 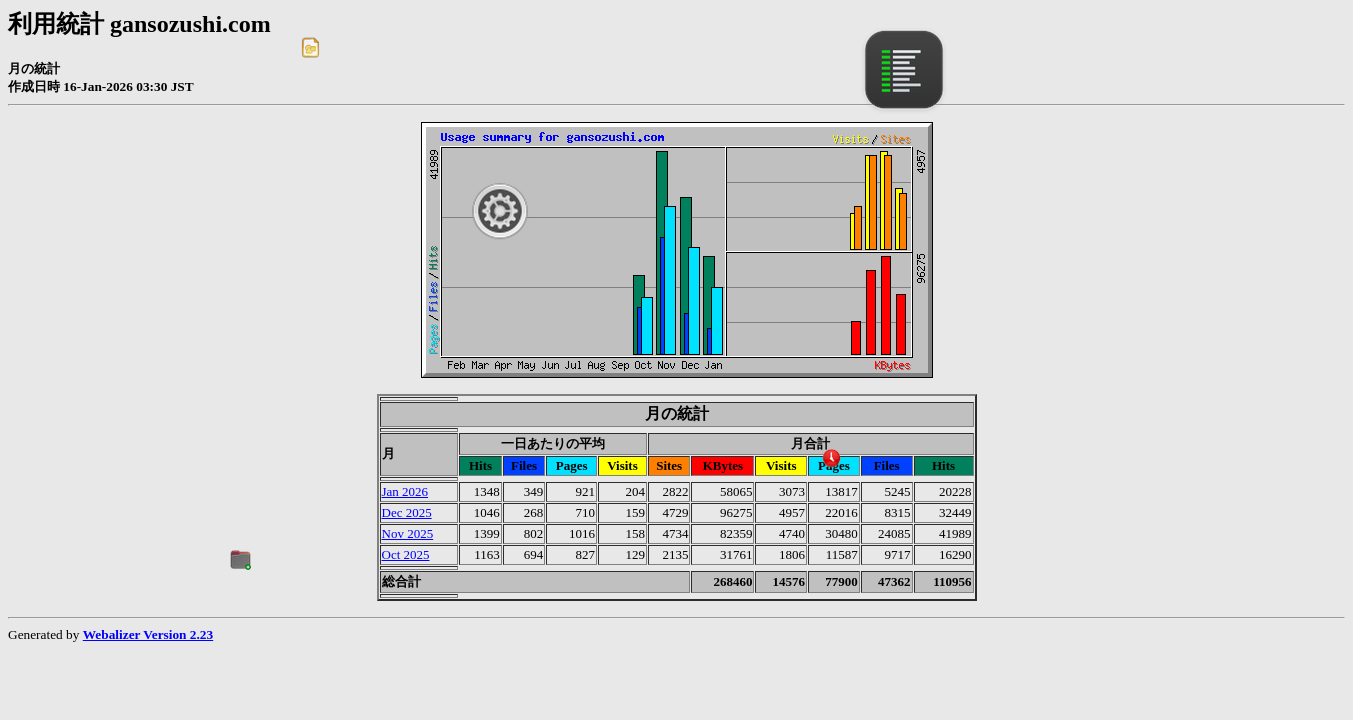 I want to click on access startup disk and boot preferences, so click(x=904, y=71).